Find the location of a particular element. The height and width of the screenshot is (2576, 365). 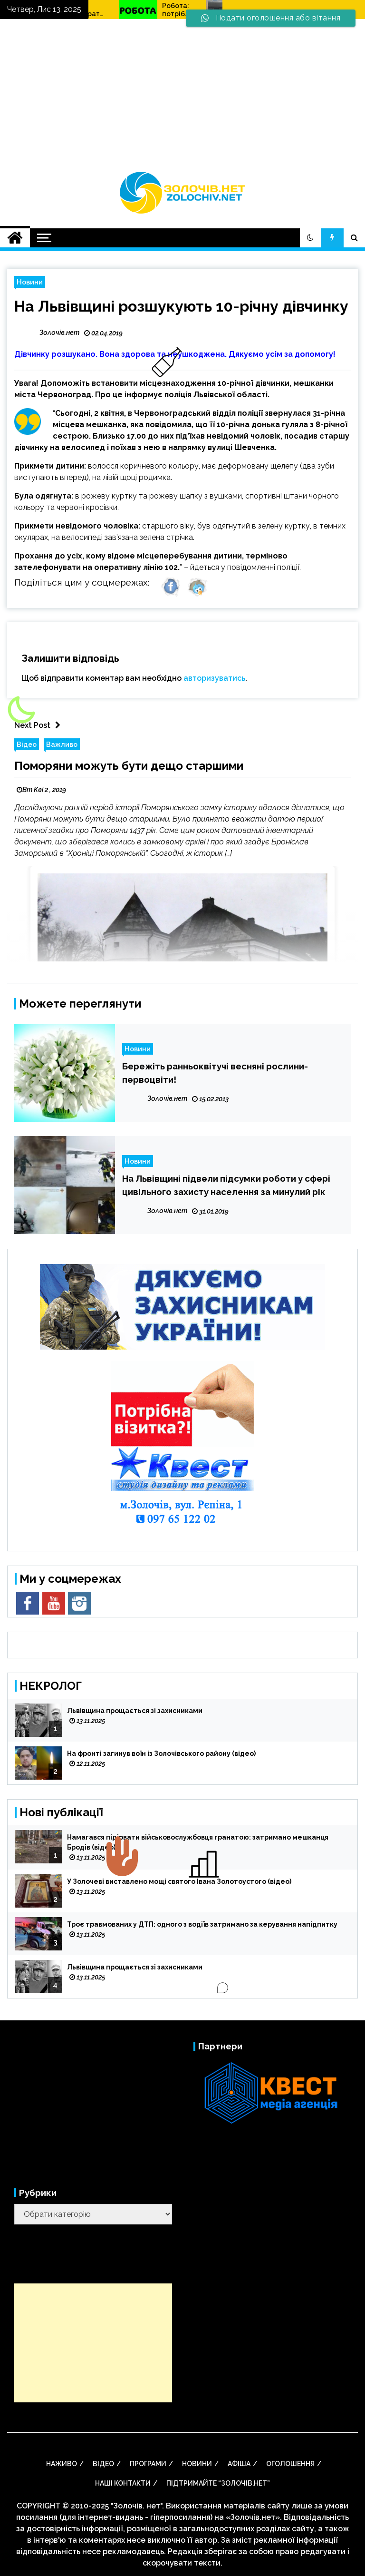

stop or halt an action is located at coordinates (122, 1856).